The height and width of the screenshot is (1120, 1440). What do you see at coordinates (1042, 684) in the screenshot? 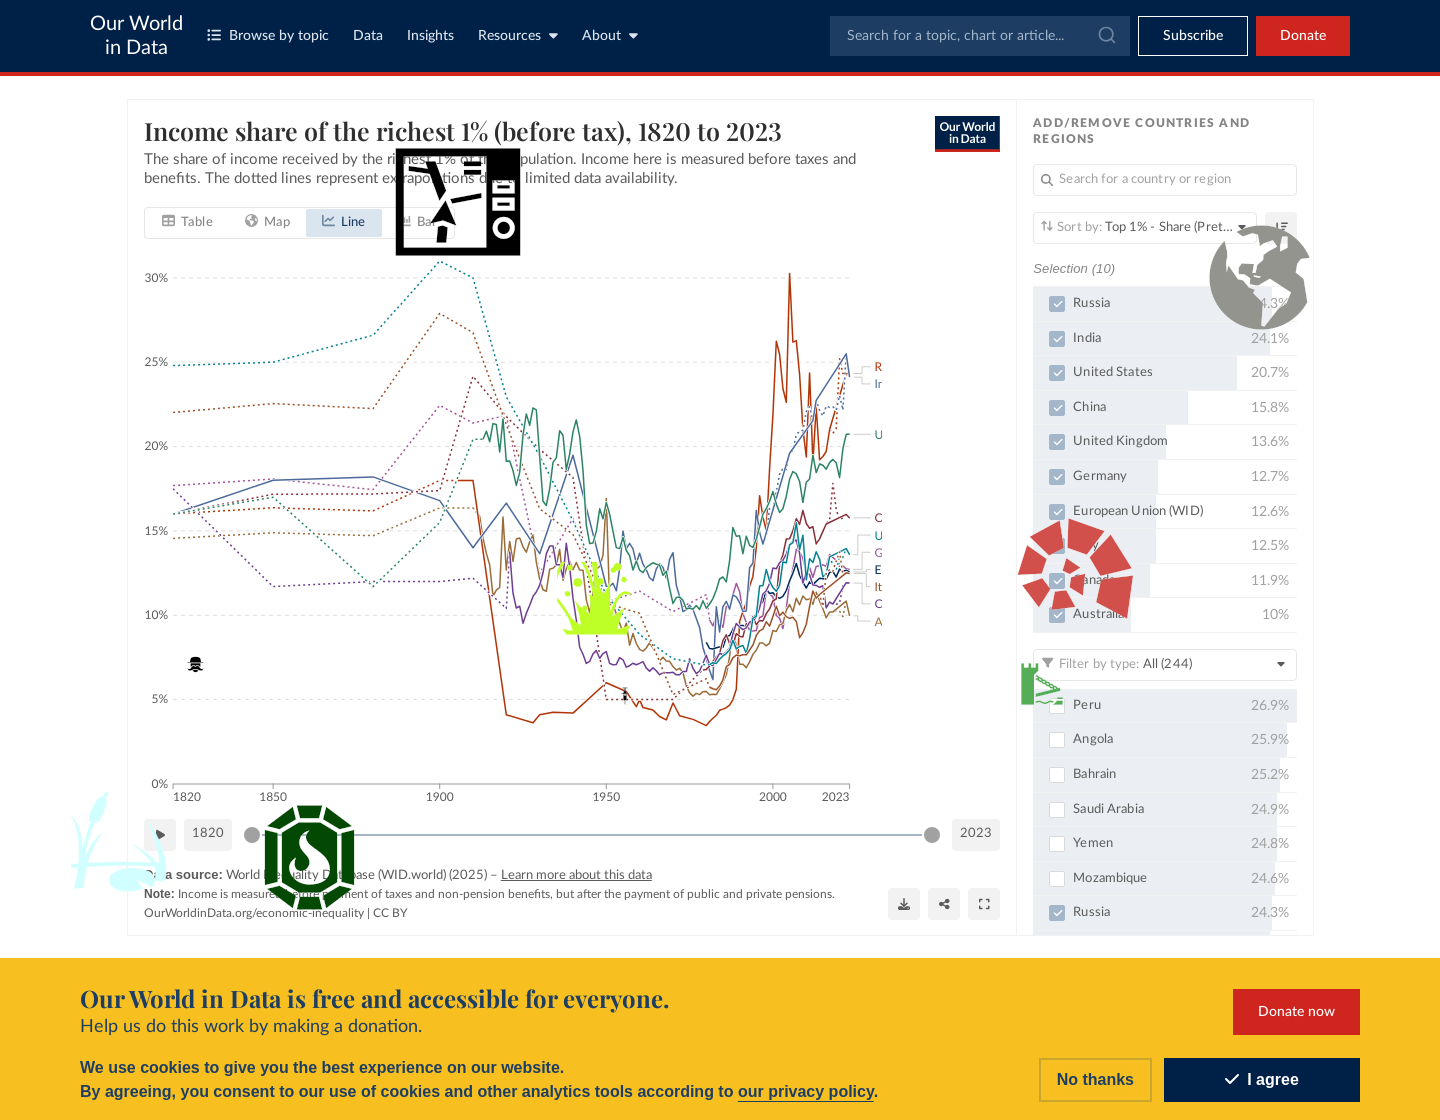
I see `access castle or fortress features in a game` at bounding box center [1042, 684].